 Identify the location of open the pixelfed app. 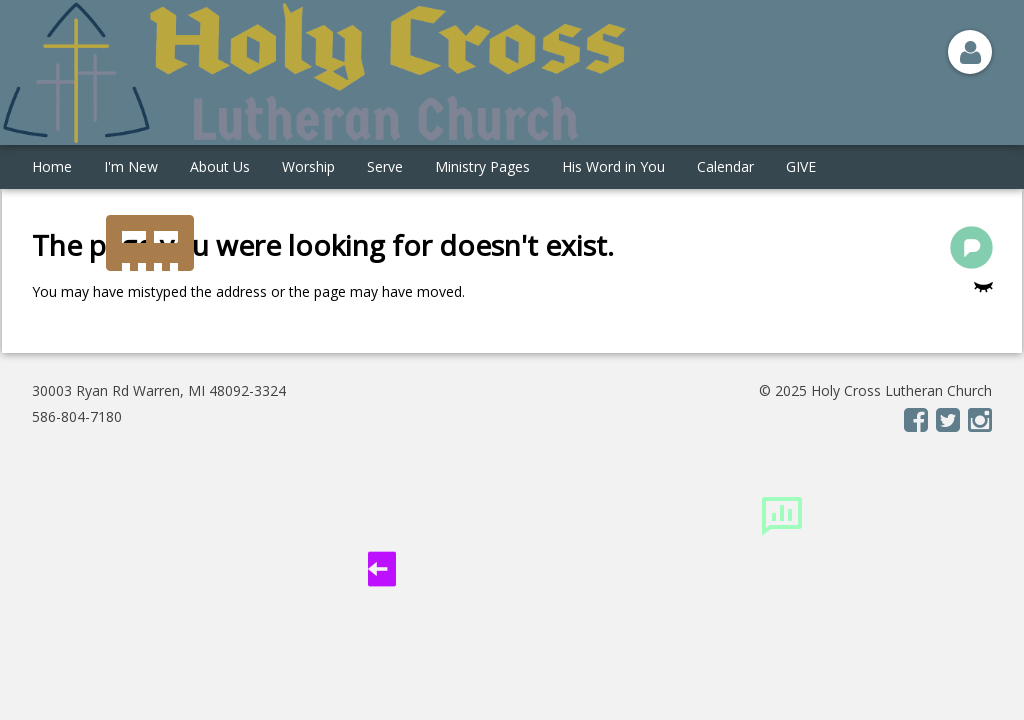
(971, 247).